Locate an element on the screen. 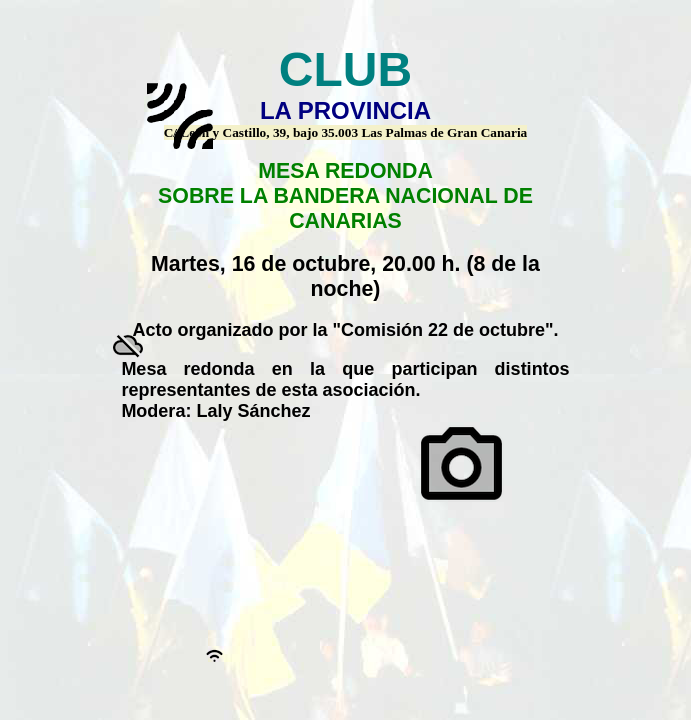  indicates no cloud connection available is located at coordinates (128, 345).